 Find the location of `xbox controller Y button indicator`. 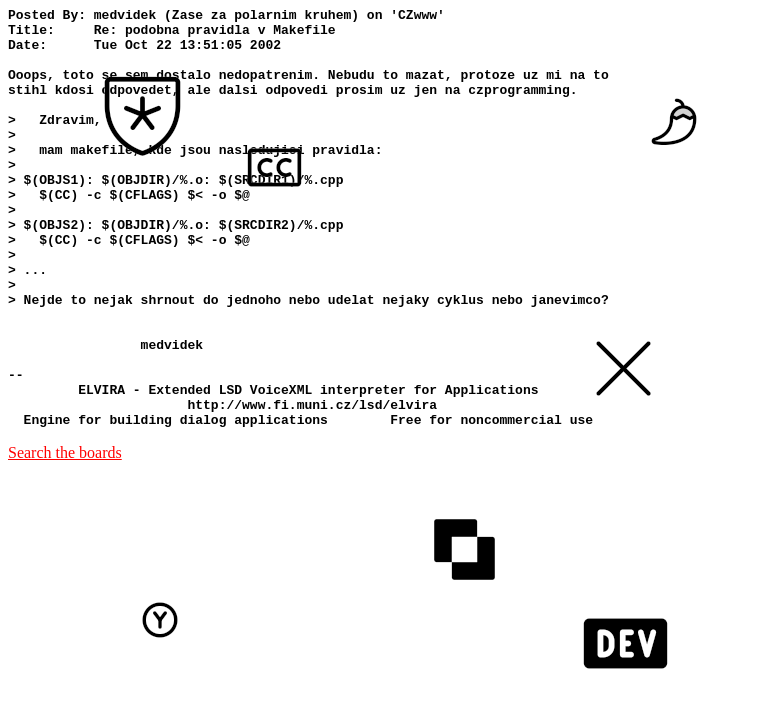

xbox controller Y button indicator is located at coordinates (160, 620).